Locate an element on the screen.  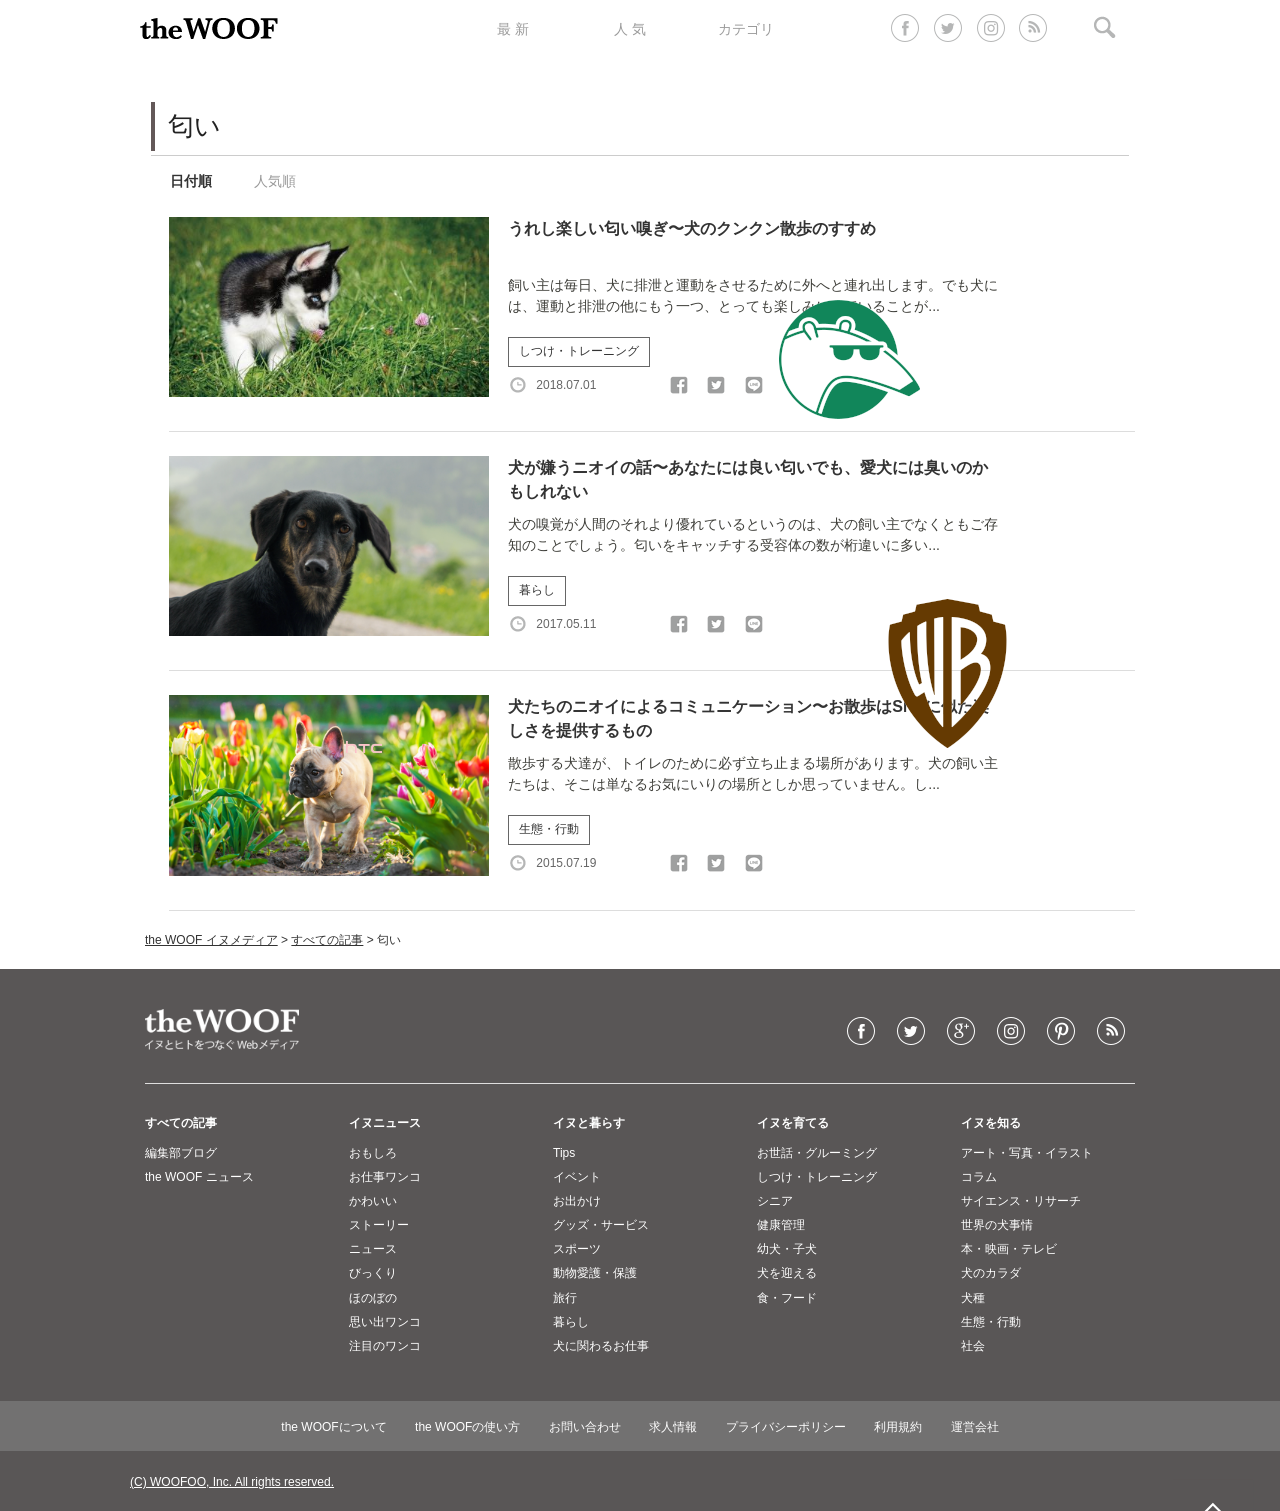
open Qodo AI code assistant is located at coordinates (849, 359).